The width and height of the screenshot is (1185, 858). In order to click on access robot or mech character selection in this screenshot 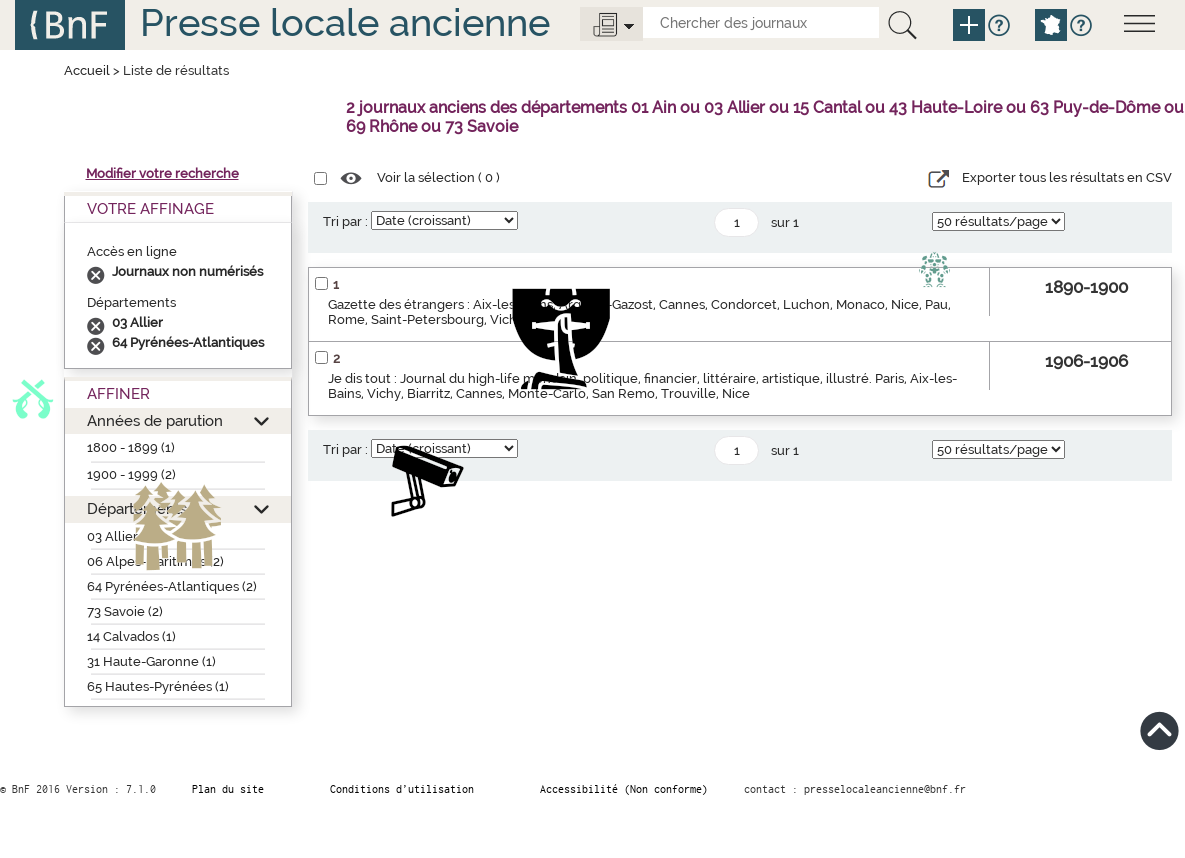, I will do `click(934, 269)`.